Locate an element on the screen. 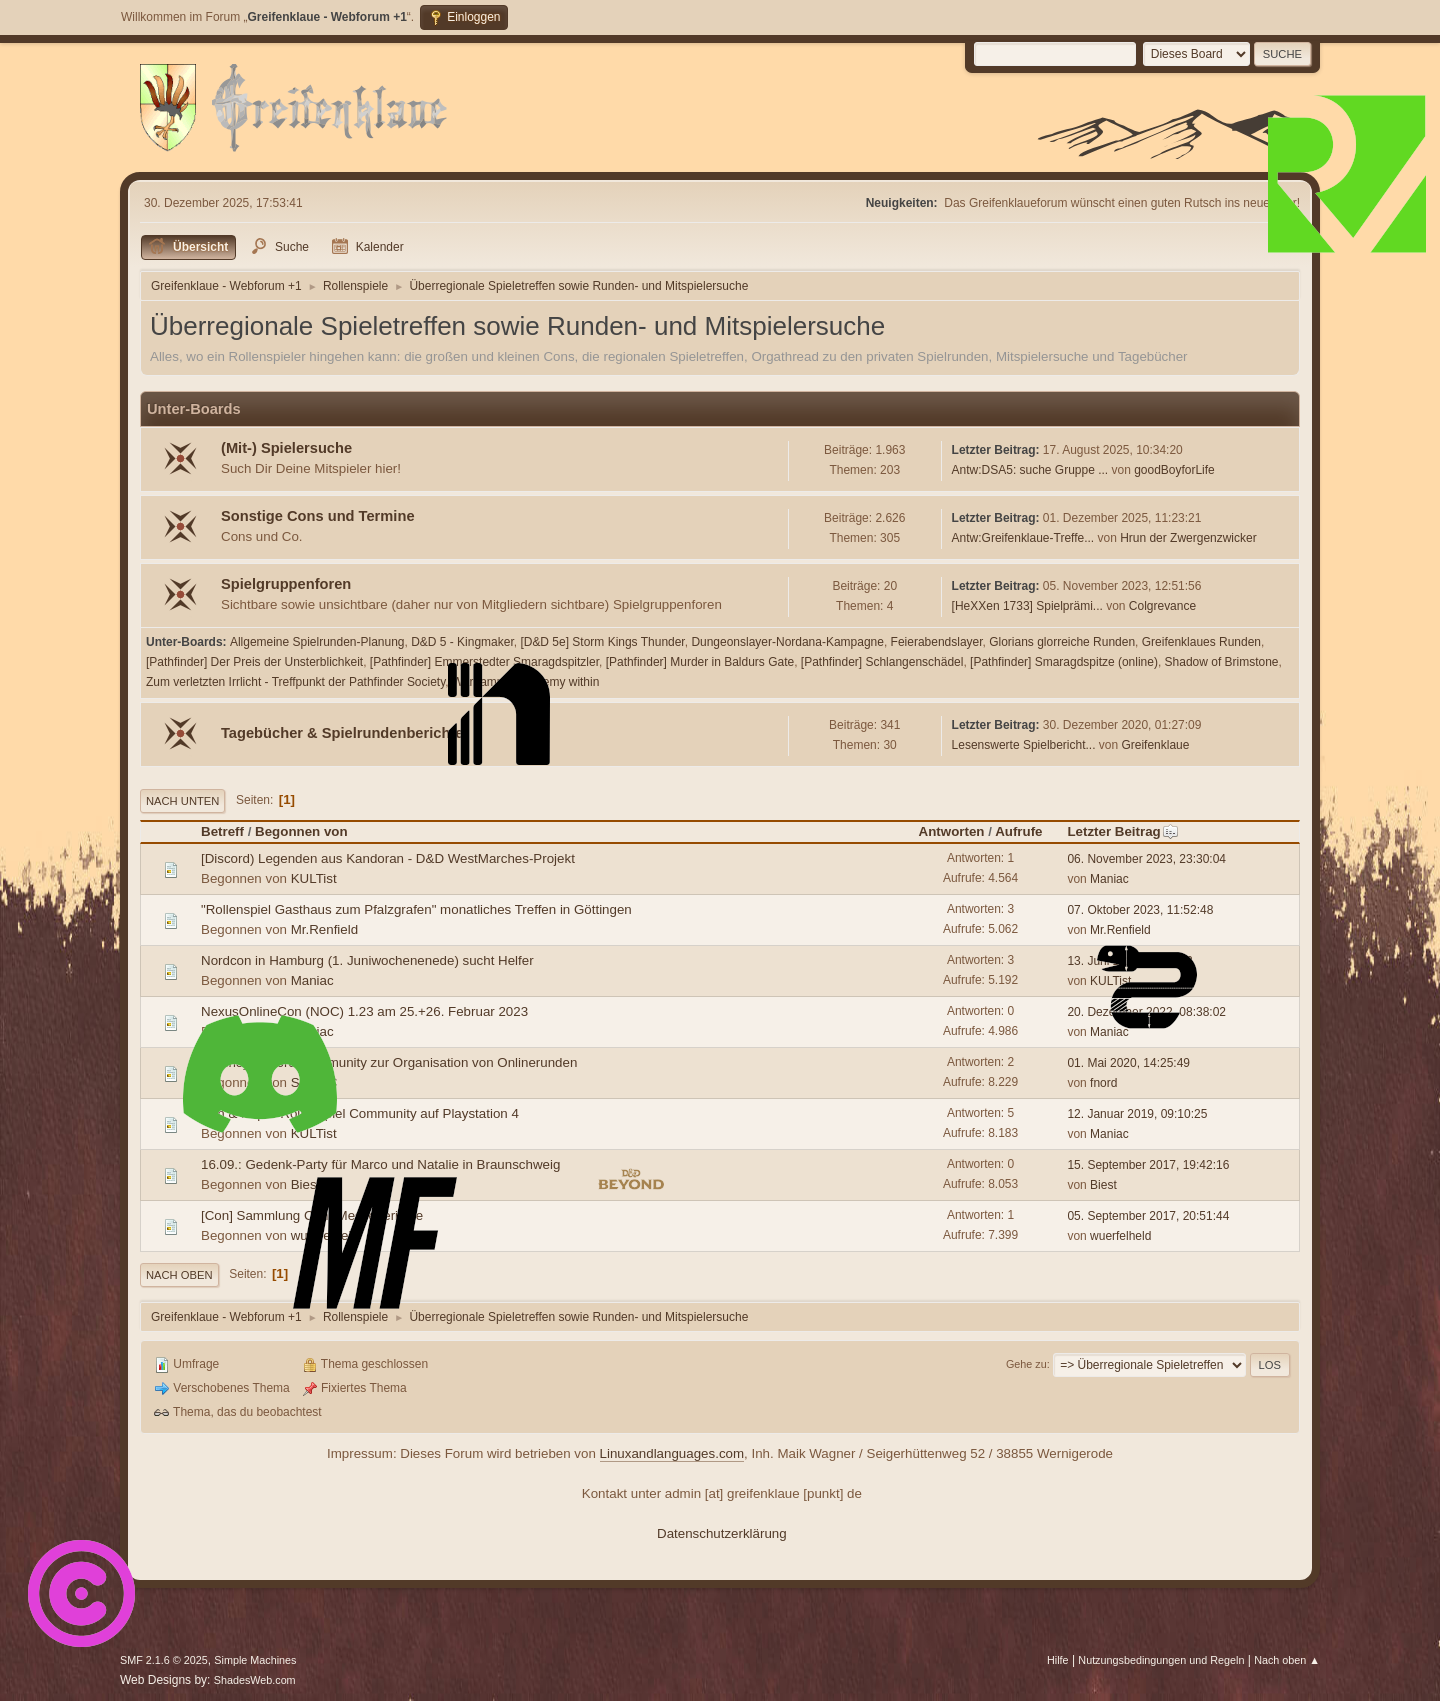  infracost cloud cost estimation tool logo is located at coordinates (499, 714).